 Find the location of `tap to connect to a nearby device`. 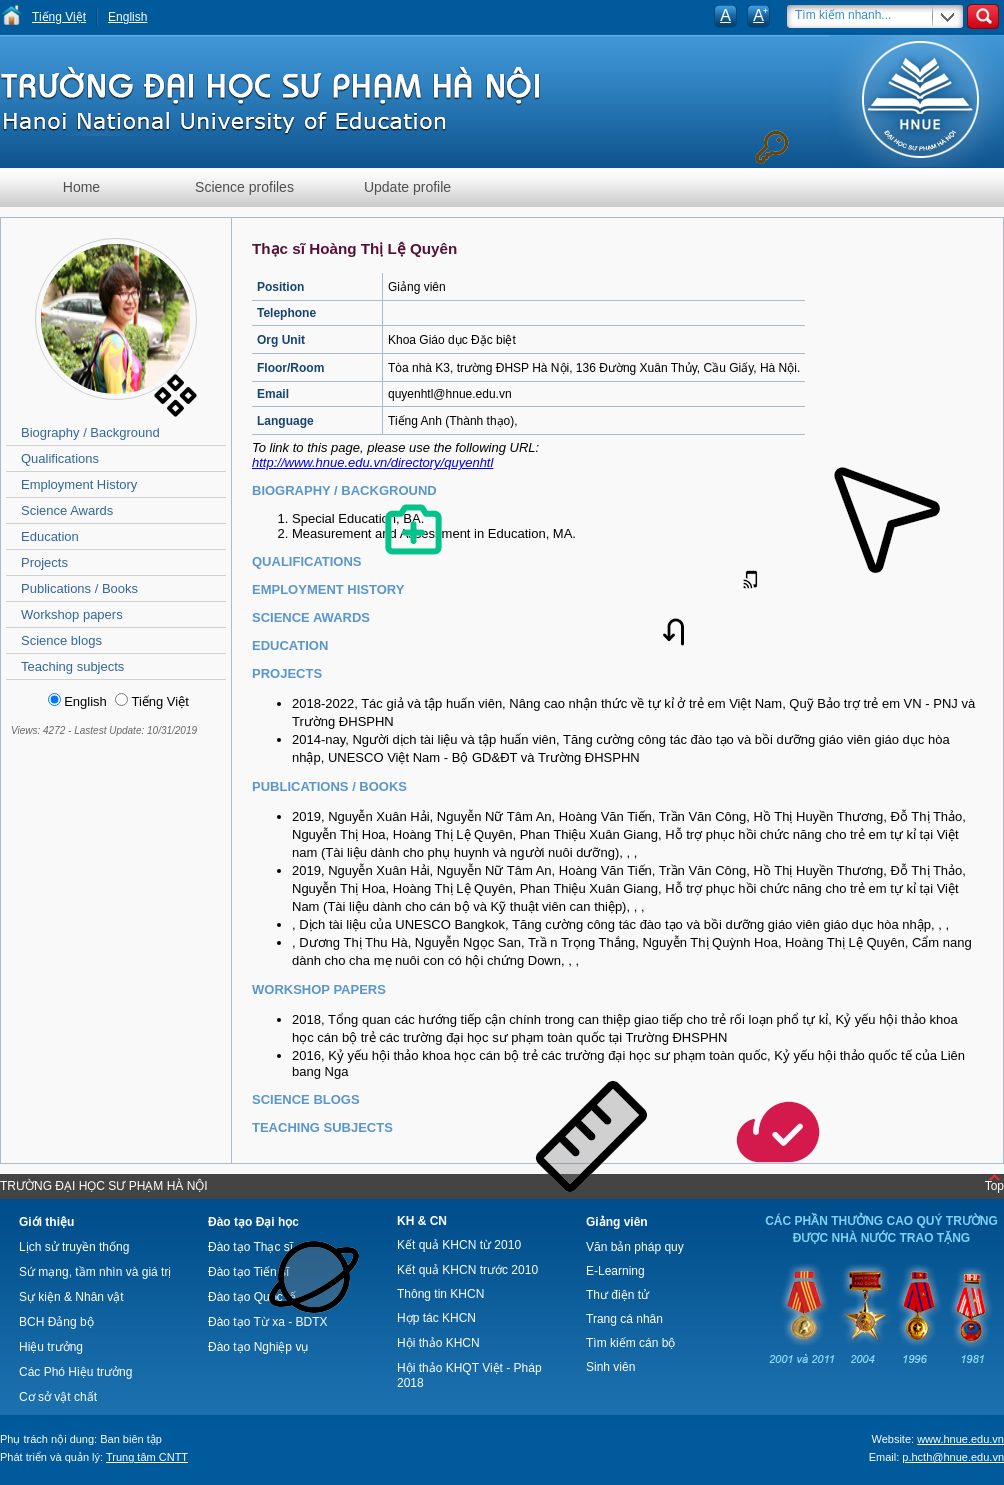

tap to connect to a nearby device is located at coordinates (751, 579).